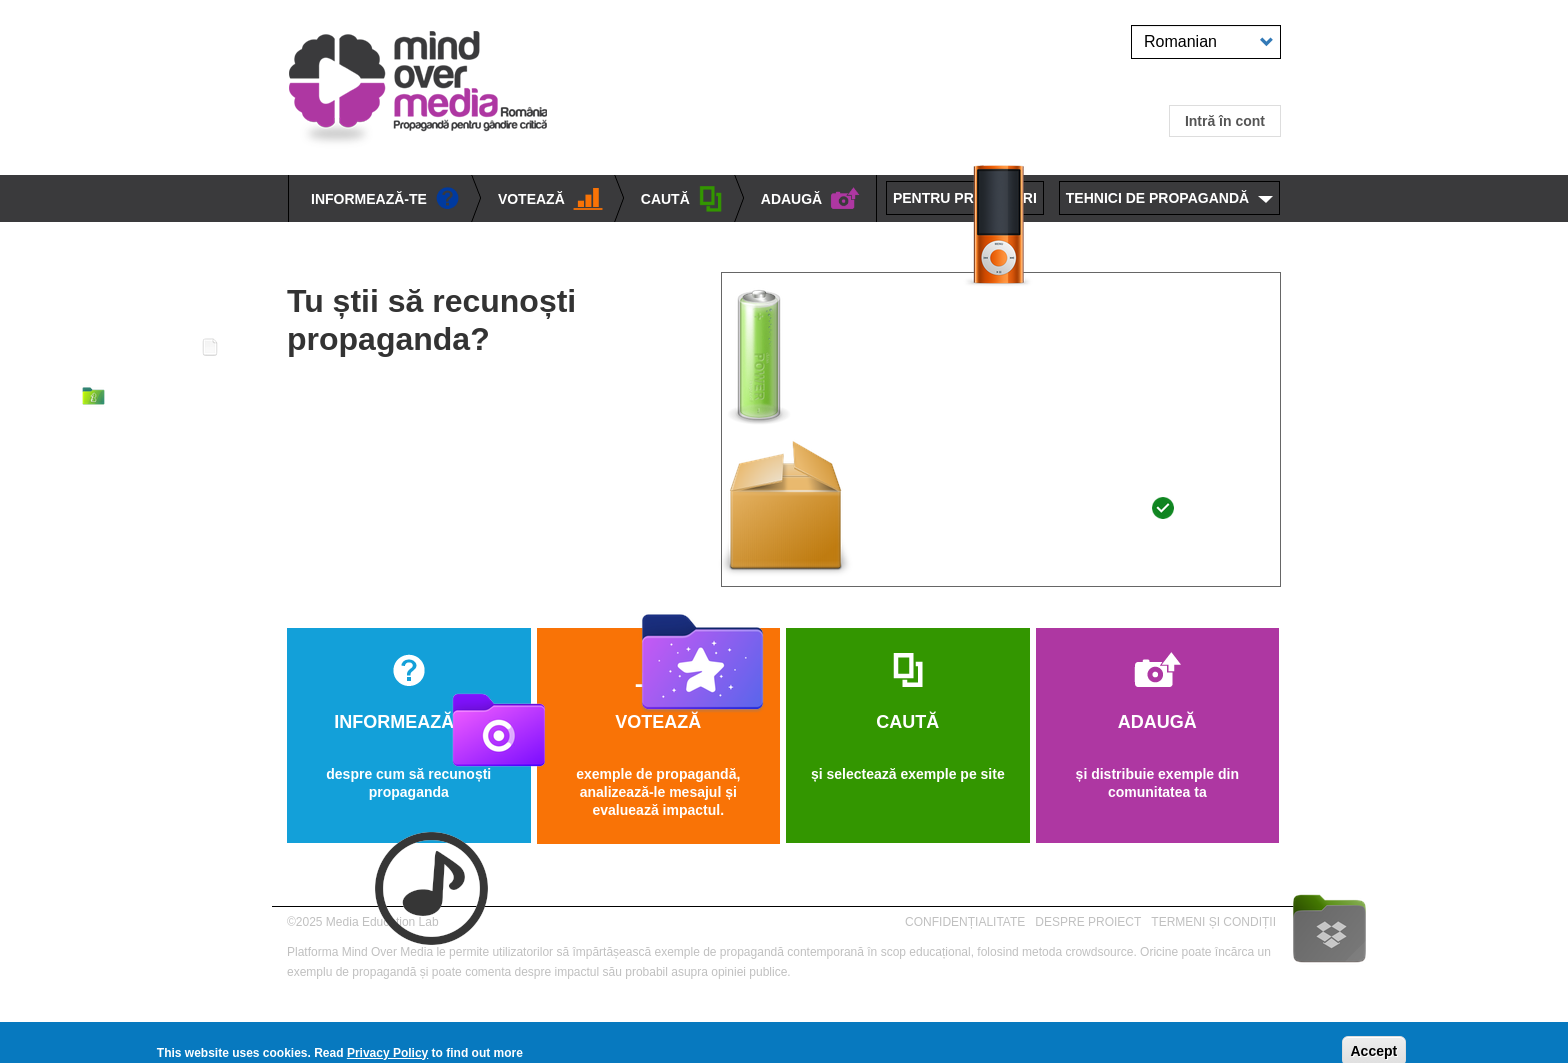 The image size is (1568, 1063). Describe the element at coordinates (1163, 508) in the screenshot. I see `mark item as complete` at that location.